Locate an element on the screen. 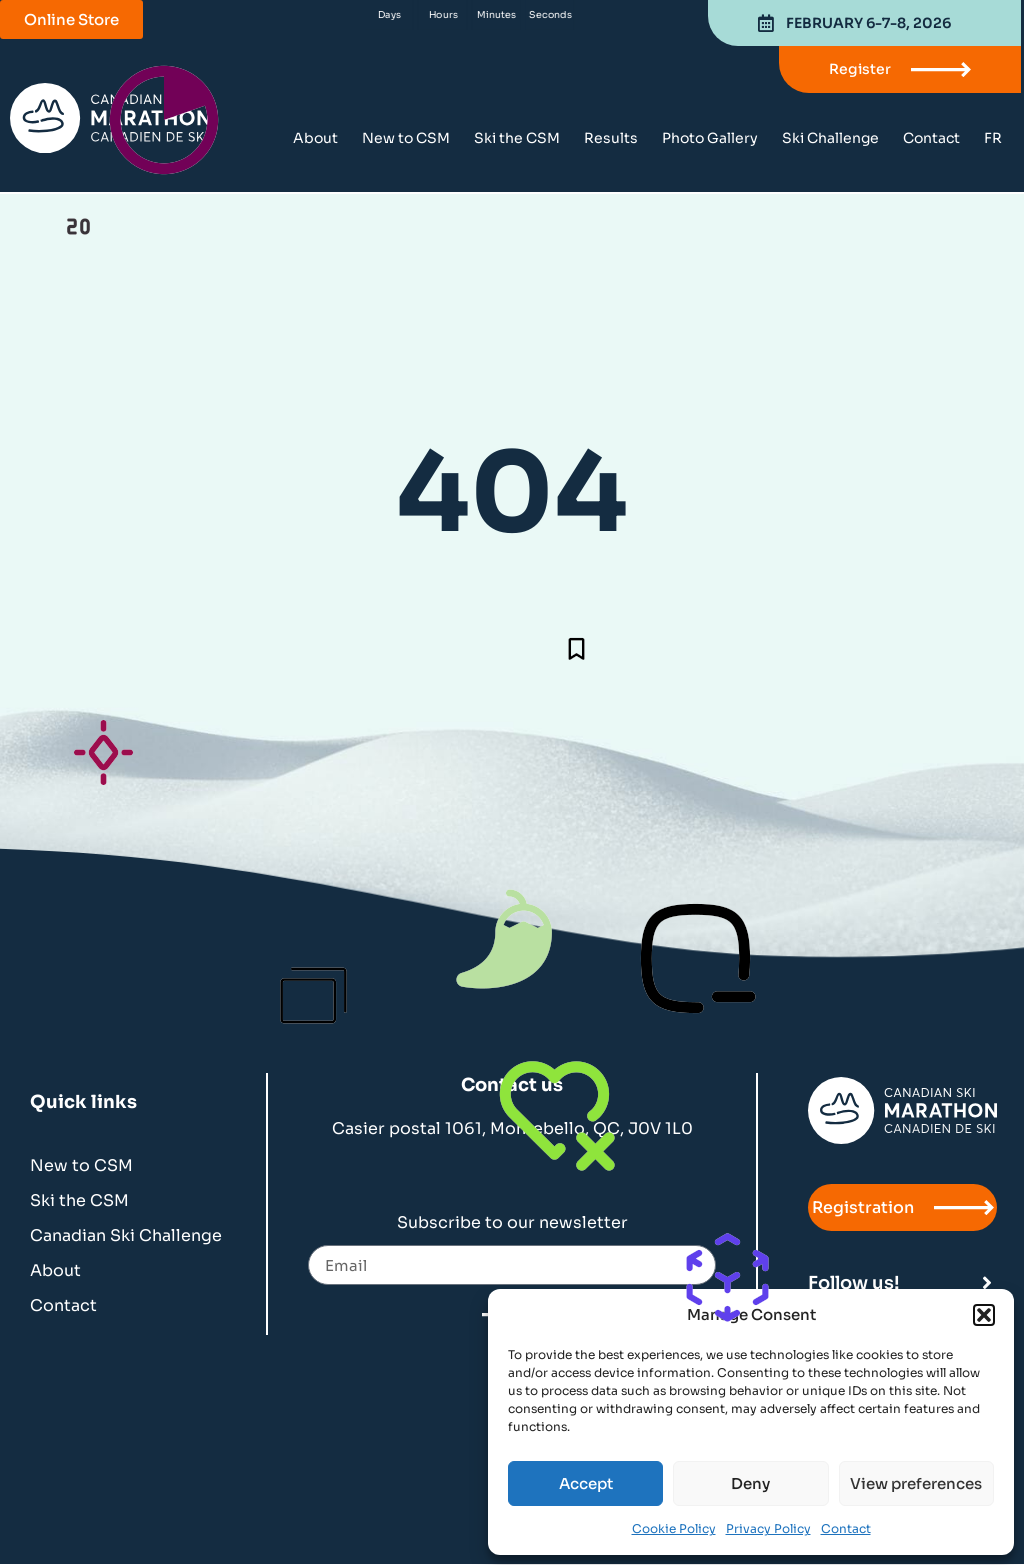 This screenshot has width=1024, height=1565. remove from favorites is located at coordinates (554, 1110).